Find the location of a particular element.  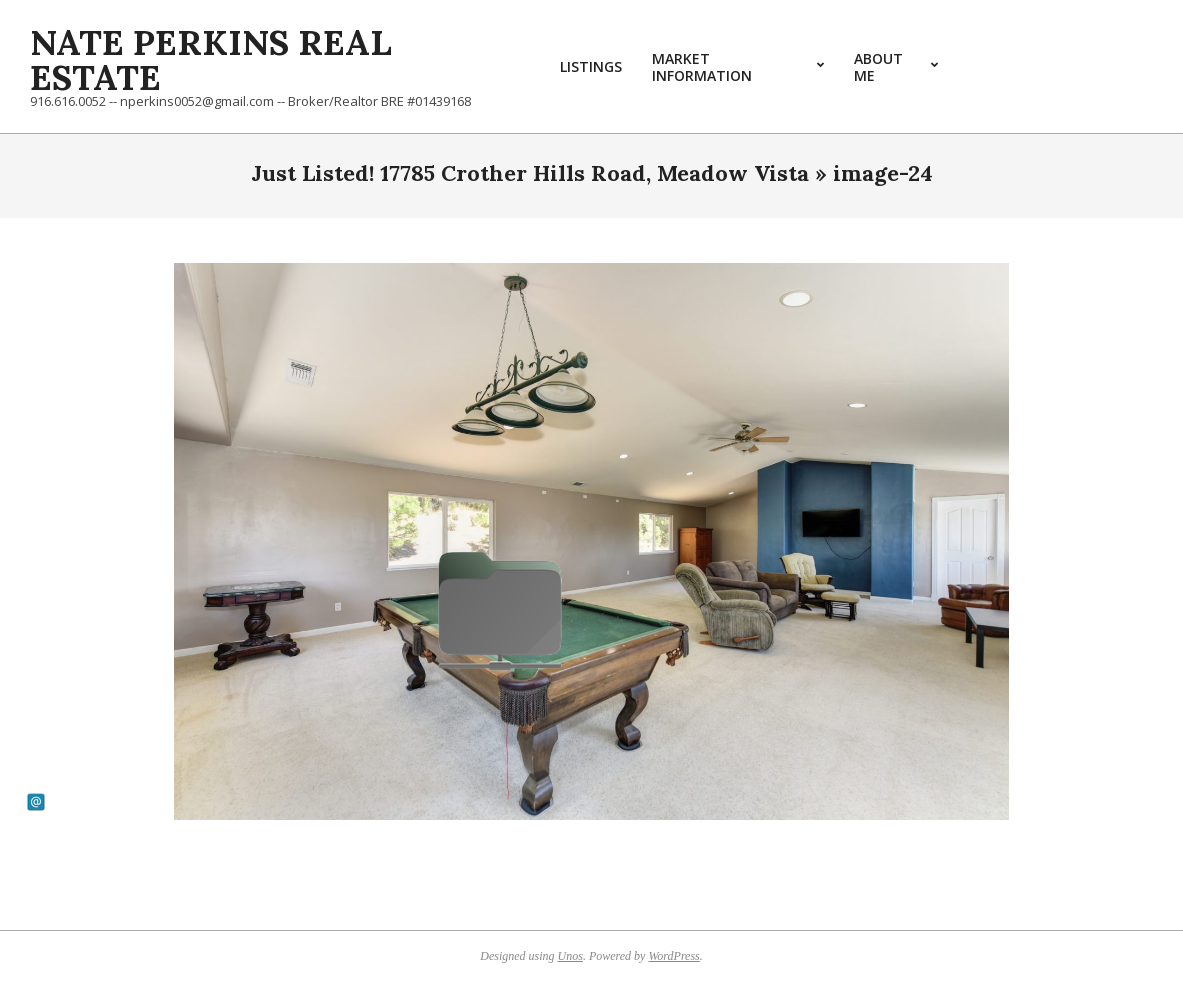

access a remote or network folder is located at coordinates (500, 609).